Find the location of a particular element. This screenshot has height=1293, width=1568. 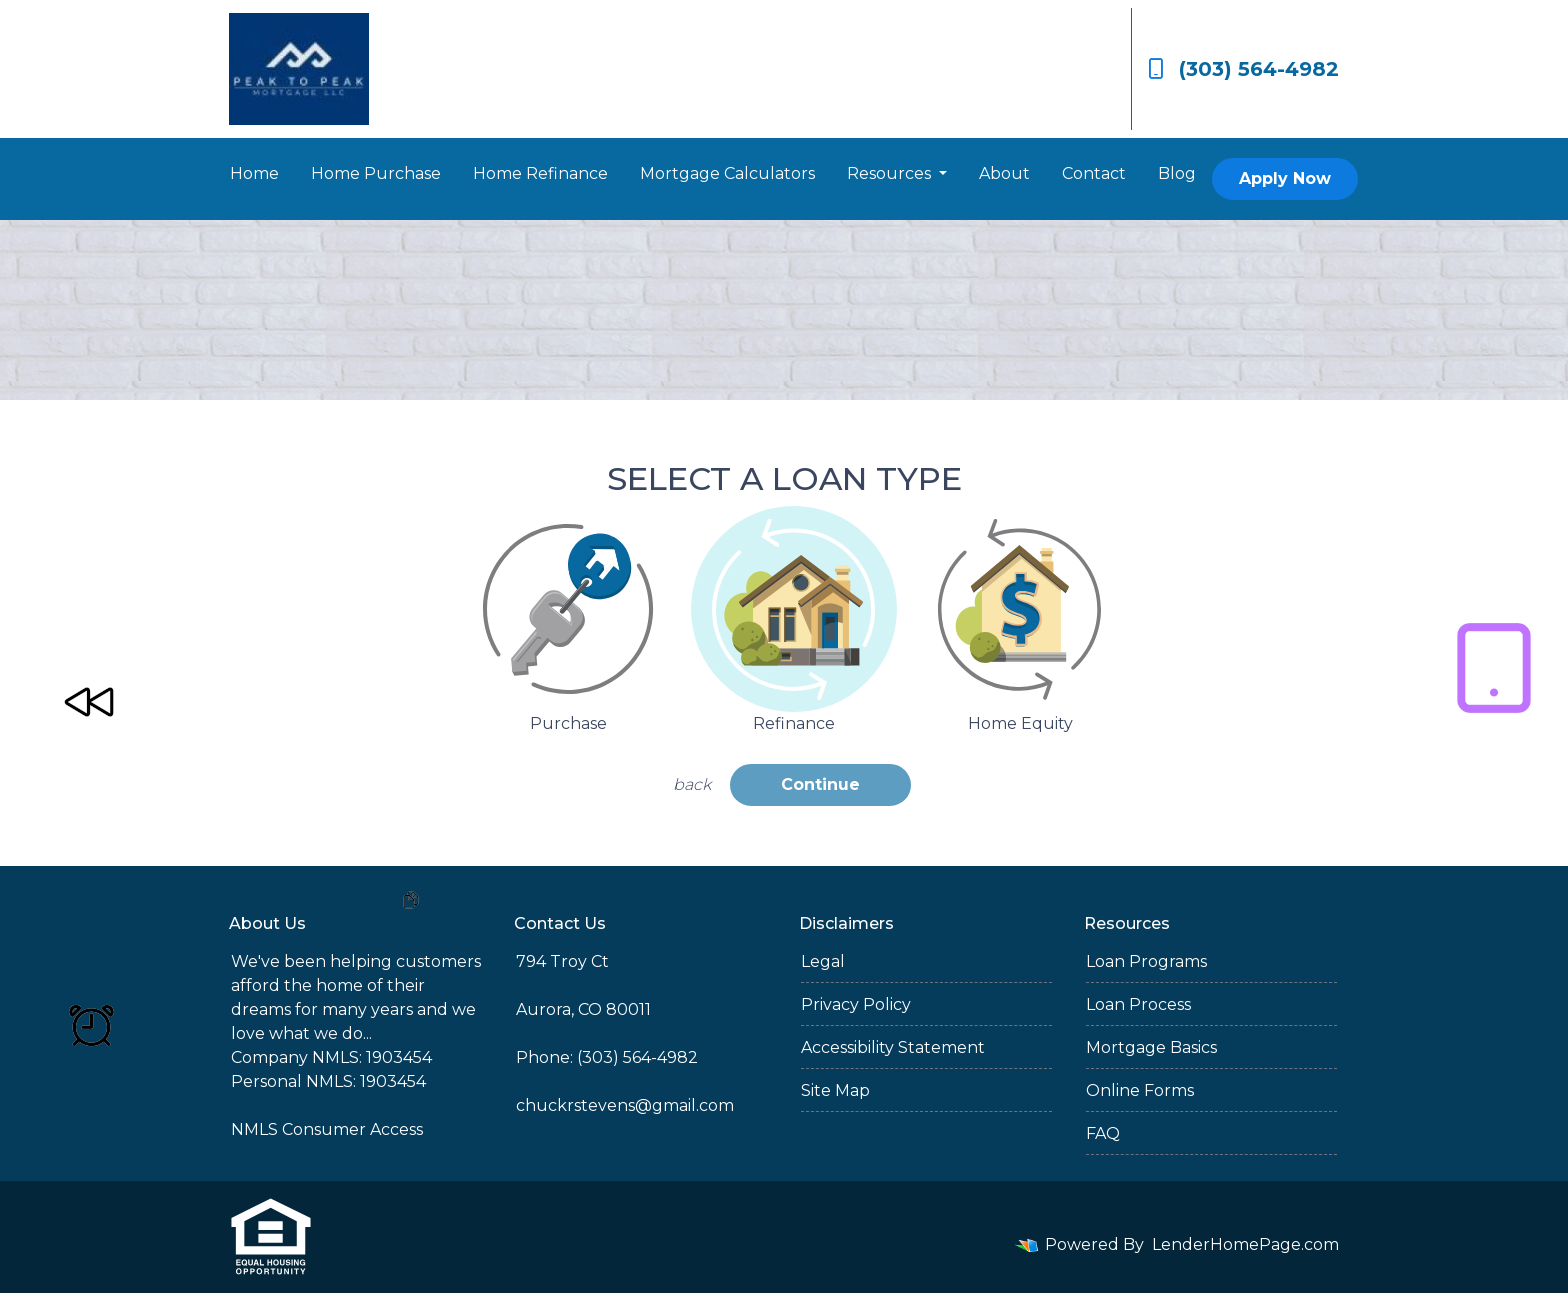

skip to previous track is located at coordinates (89, 702).